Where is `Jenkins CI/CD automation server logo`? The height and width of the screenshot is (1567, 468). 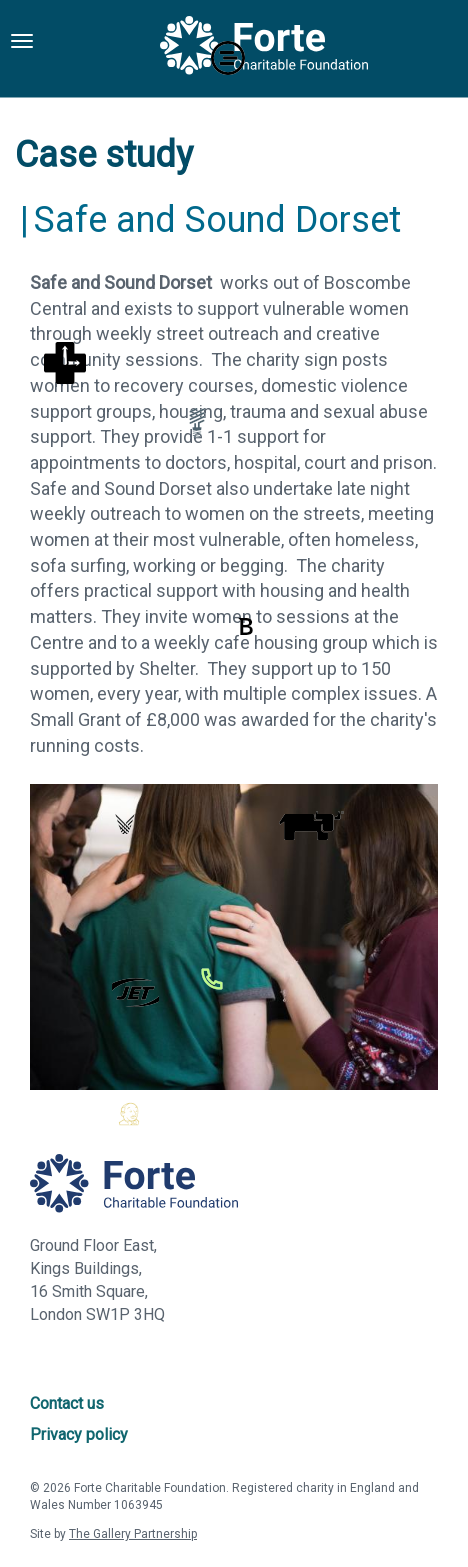 Jenkins CI/CD automation server logo is located at coordinates (129, 1114).